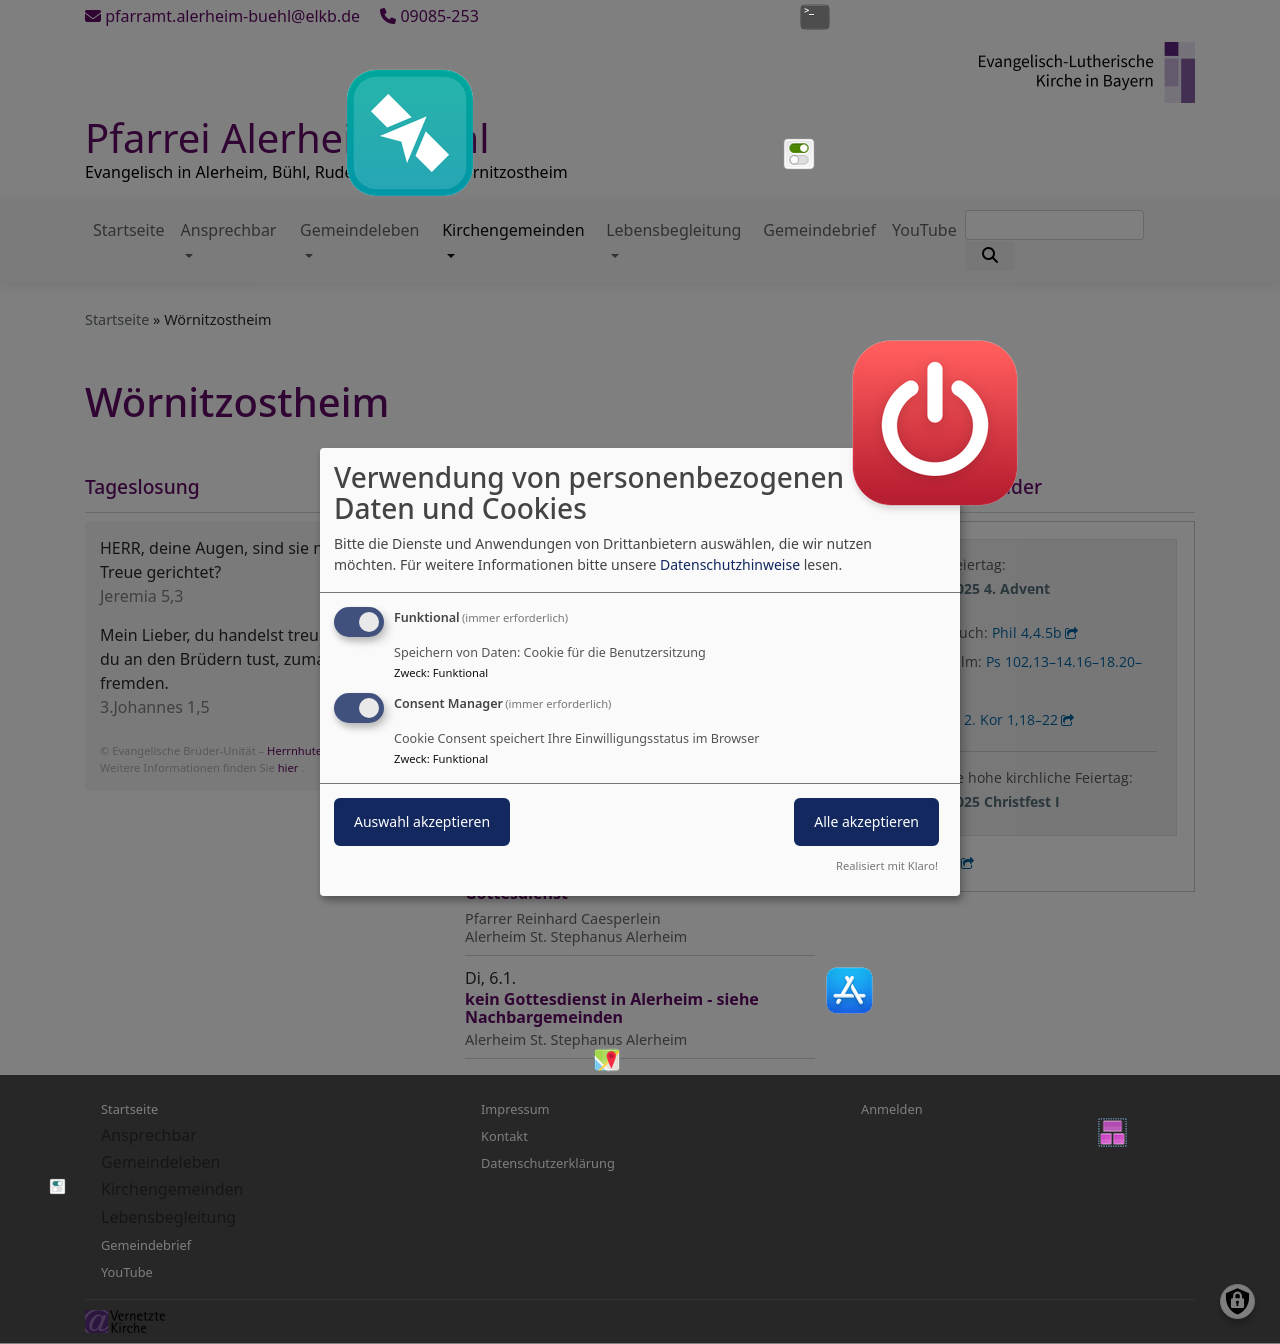  Describe the element at coordinates (849, 990) in the screenshot. I see `open the App Store to browse and download apps` at that location.